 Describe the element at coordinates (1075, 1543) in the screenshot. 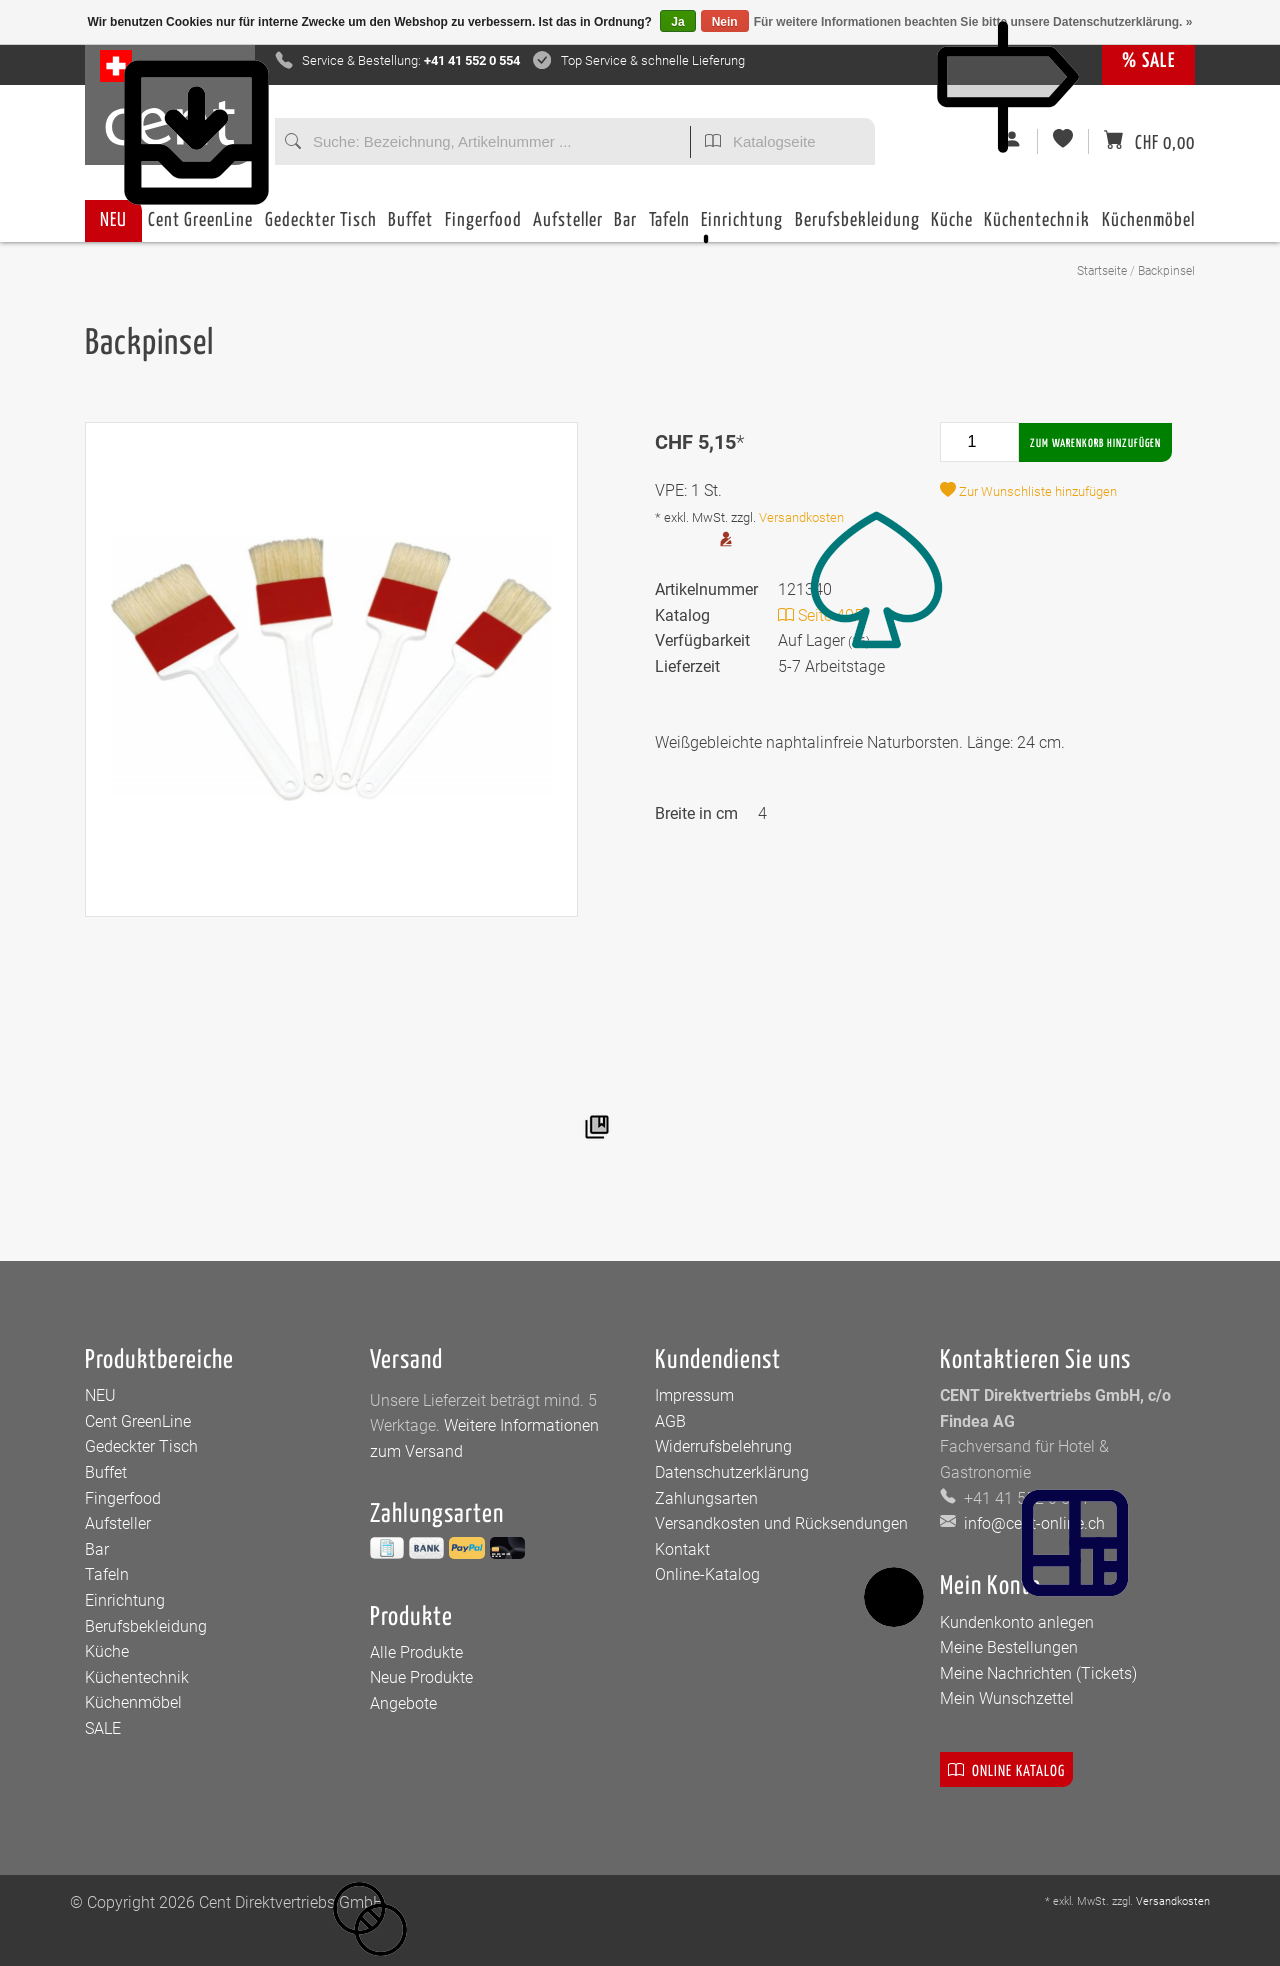

I see `view treemap visualization` at that location.